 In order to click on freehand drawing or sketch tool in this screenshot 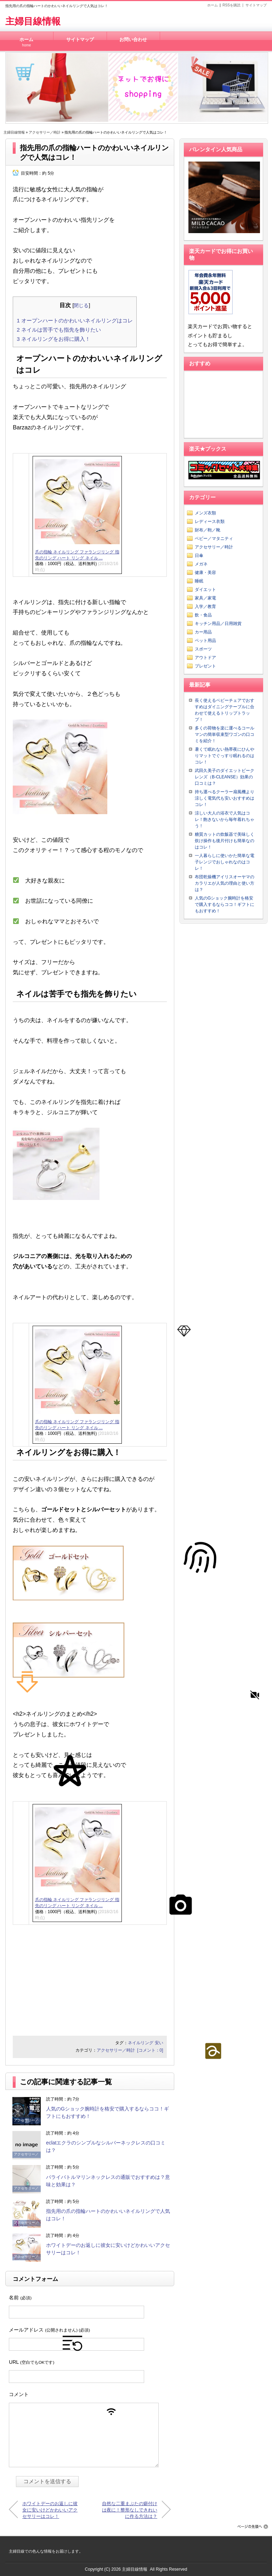, I will do `click(213, 2051)`.